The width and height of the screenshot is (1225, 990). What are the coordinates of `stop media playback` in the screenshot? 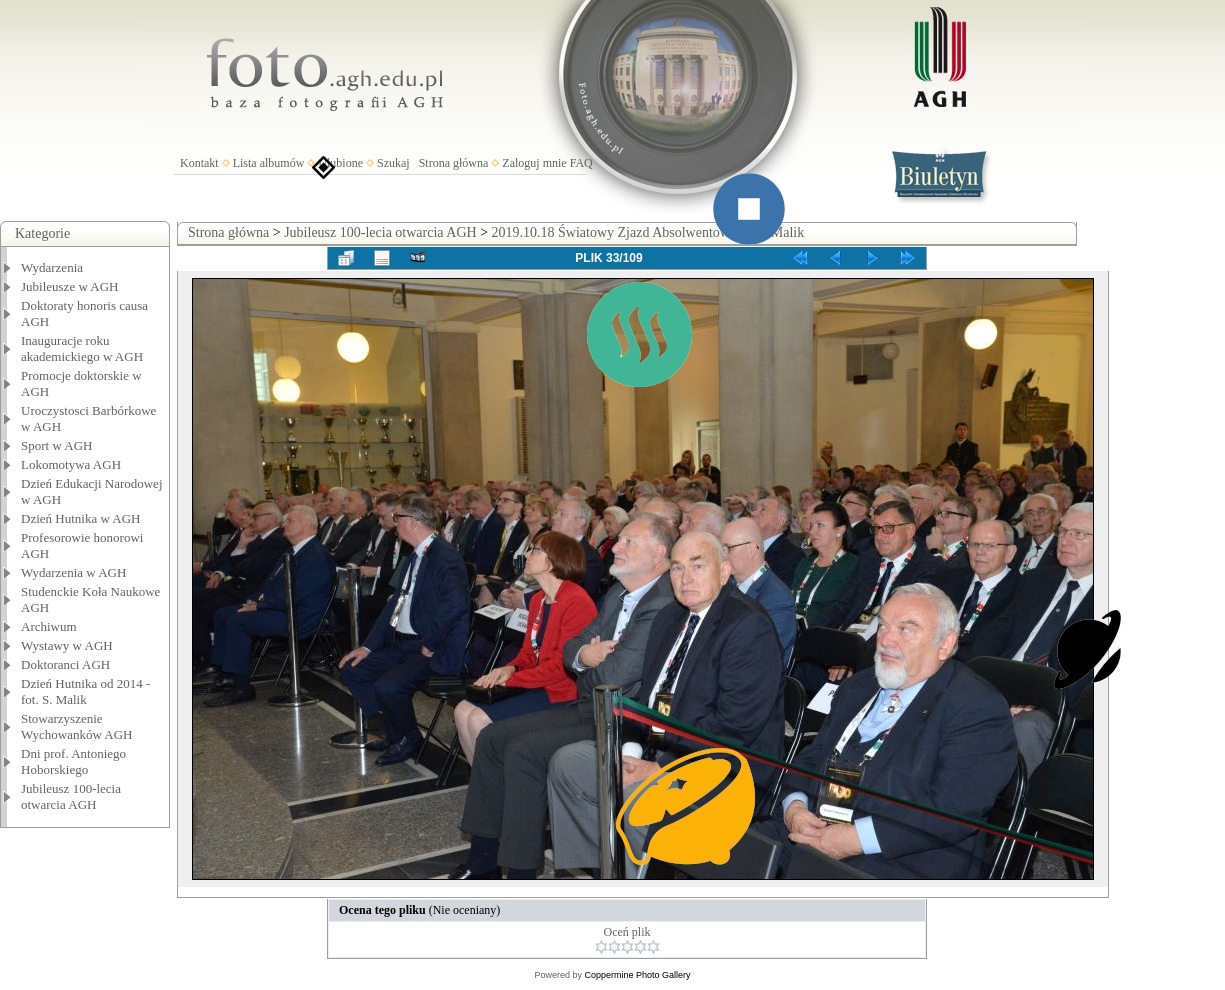 It's located at (749, 209).